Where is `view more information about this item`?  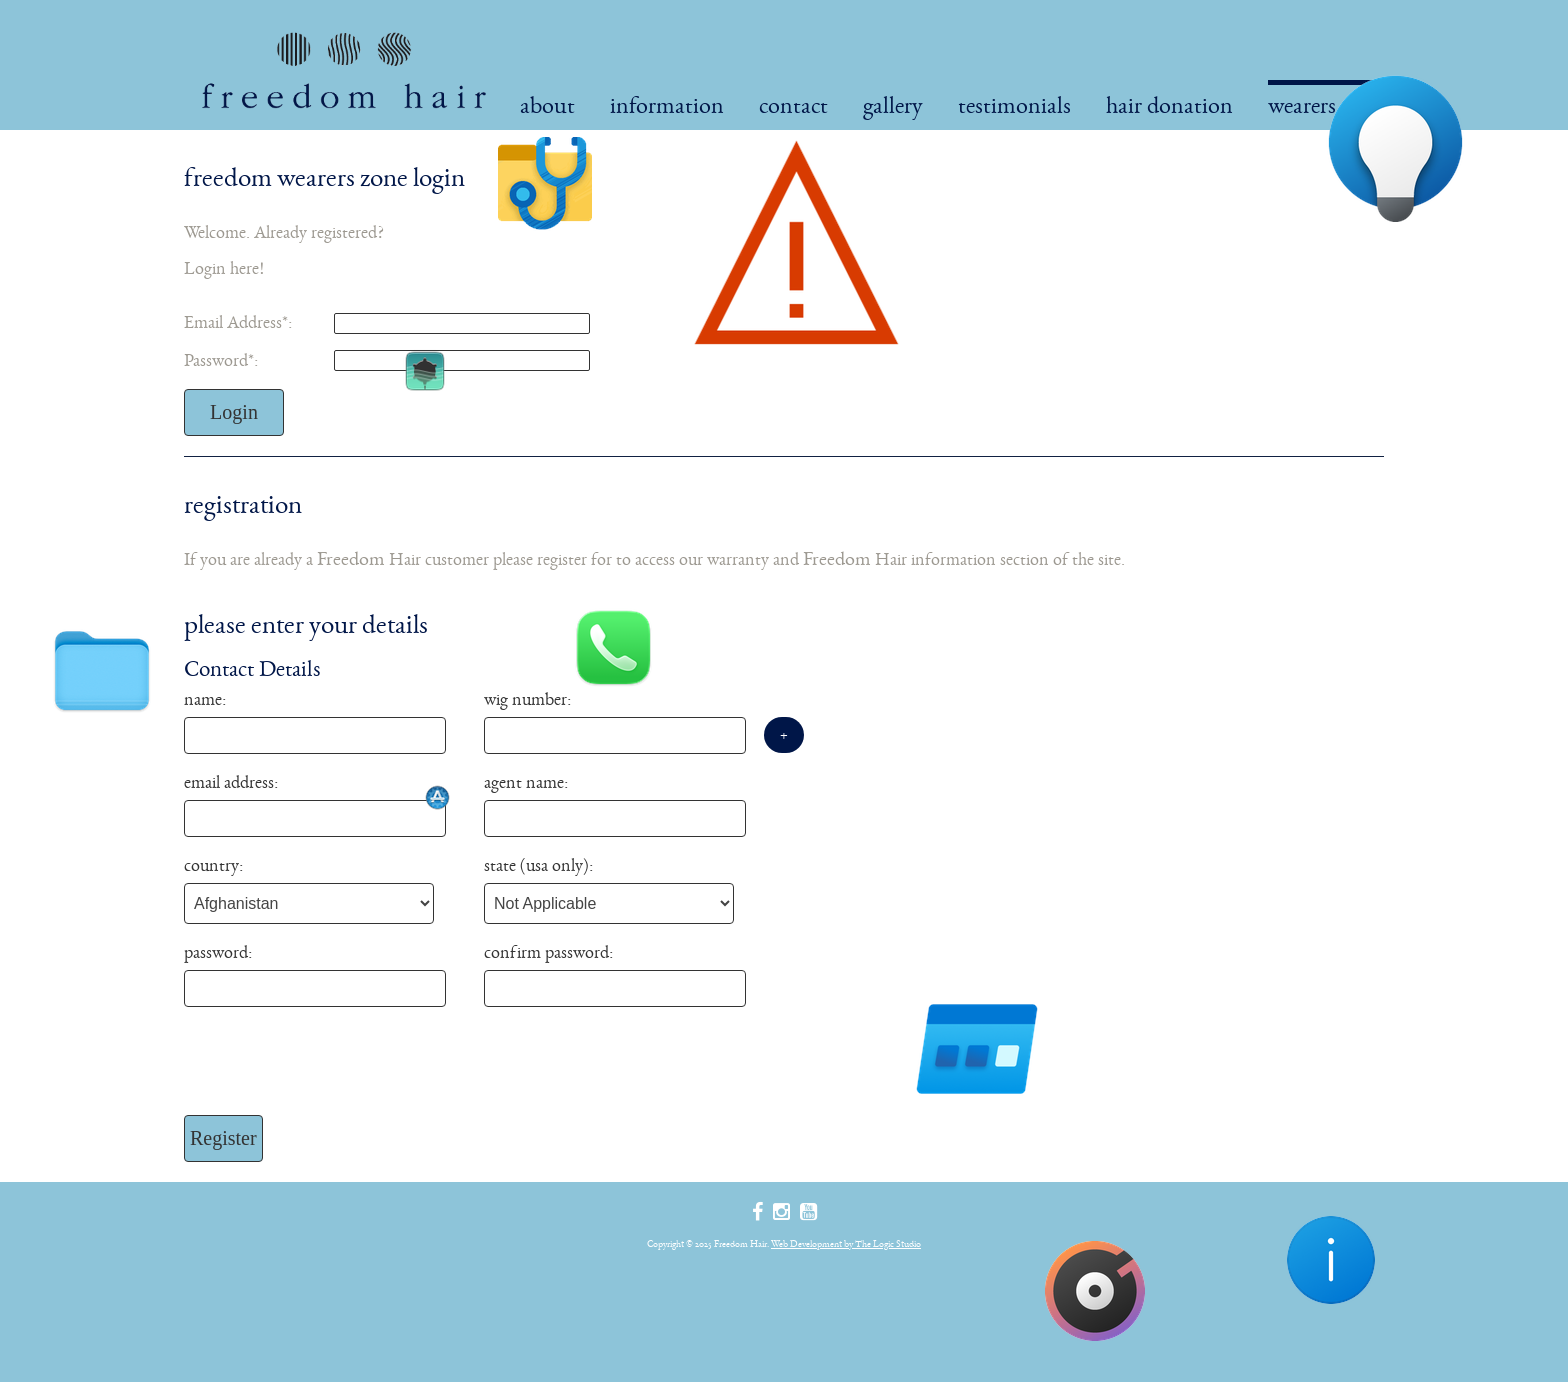 view more information about this item is located at coordinates (1331, 1260).